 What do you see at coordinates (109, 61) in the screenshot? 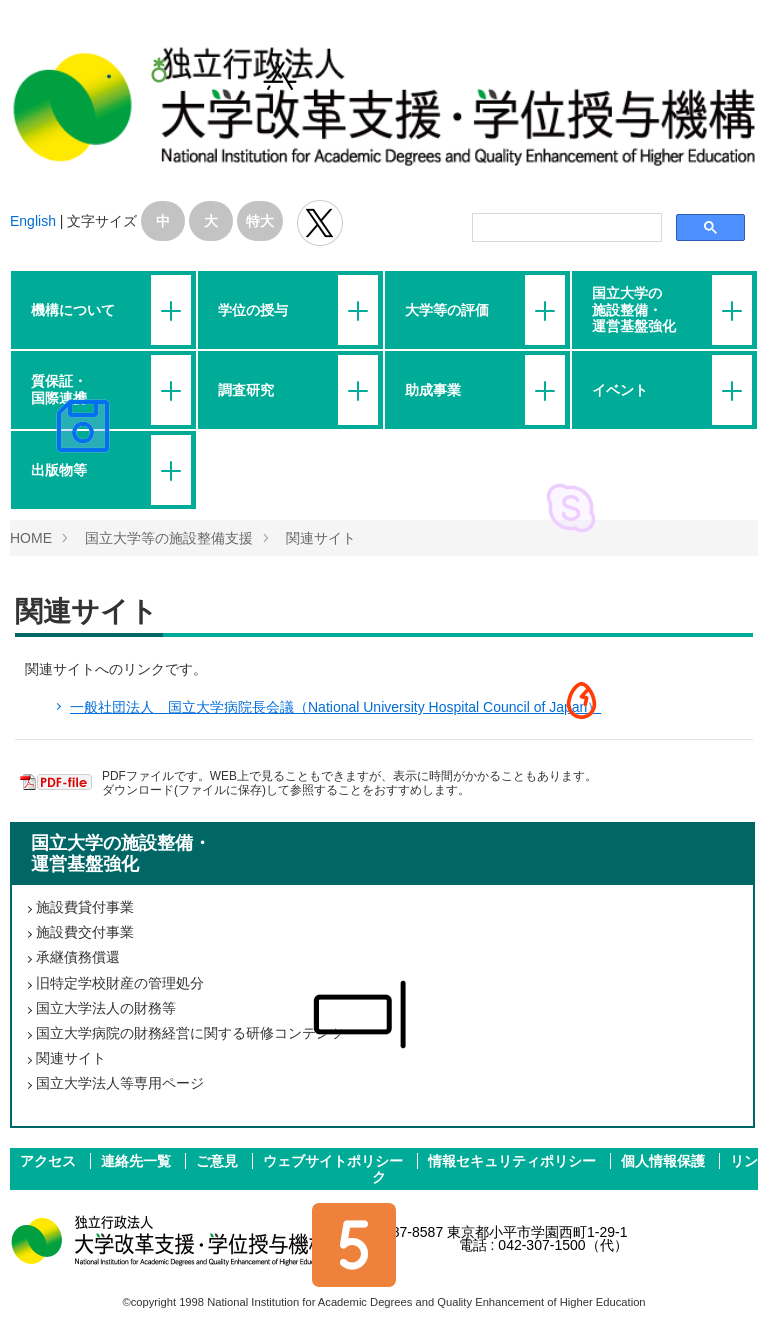
I see `no wifi connection available` at bounding box center [109, 61].